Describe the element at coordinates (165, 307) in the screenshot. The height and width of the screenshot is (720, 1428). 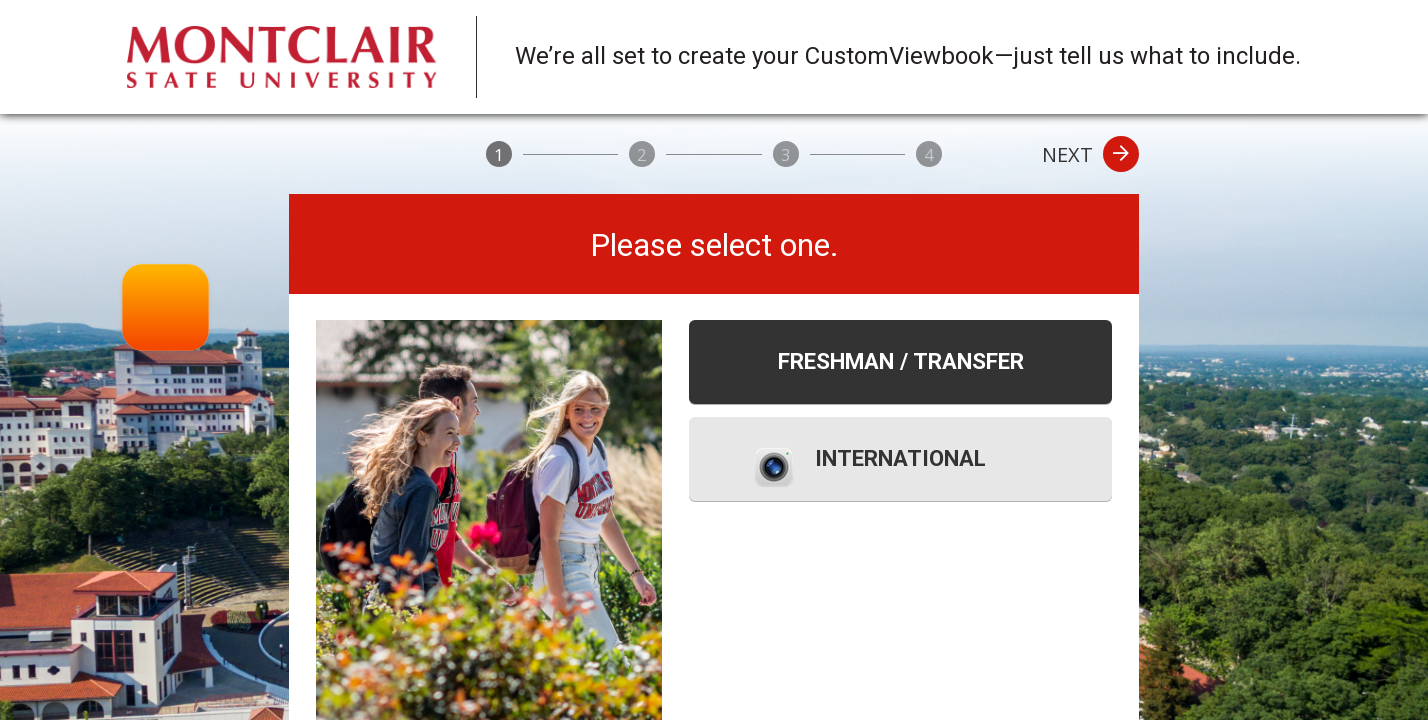
I see `blank orange app template for macos icon design` at that location.